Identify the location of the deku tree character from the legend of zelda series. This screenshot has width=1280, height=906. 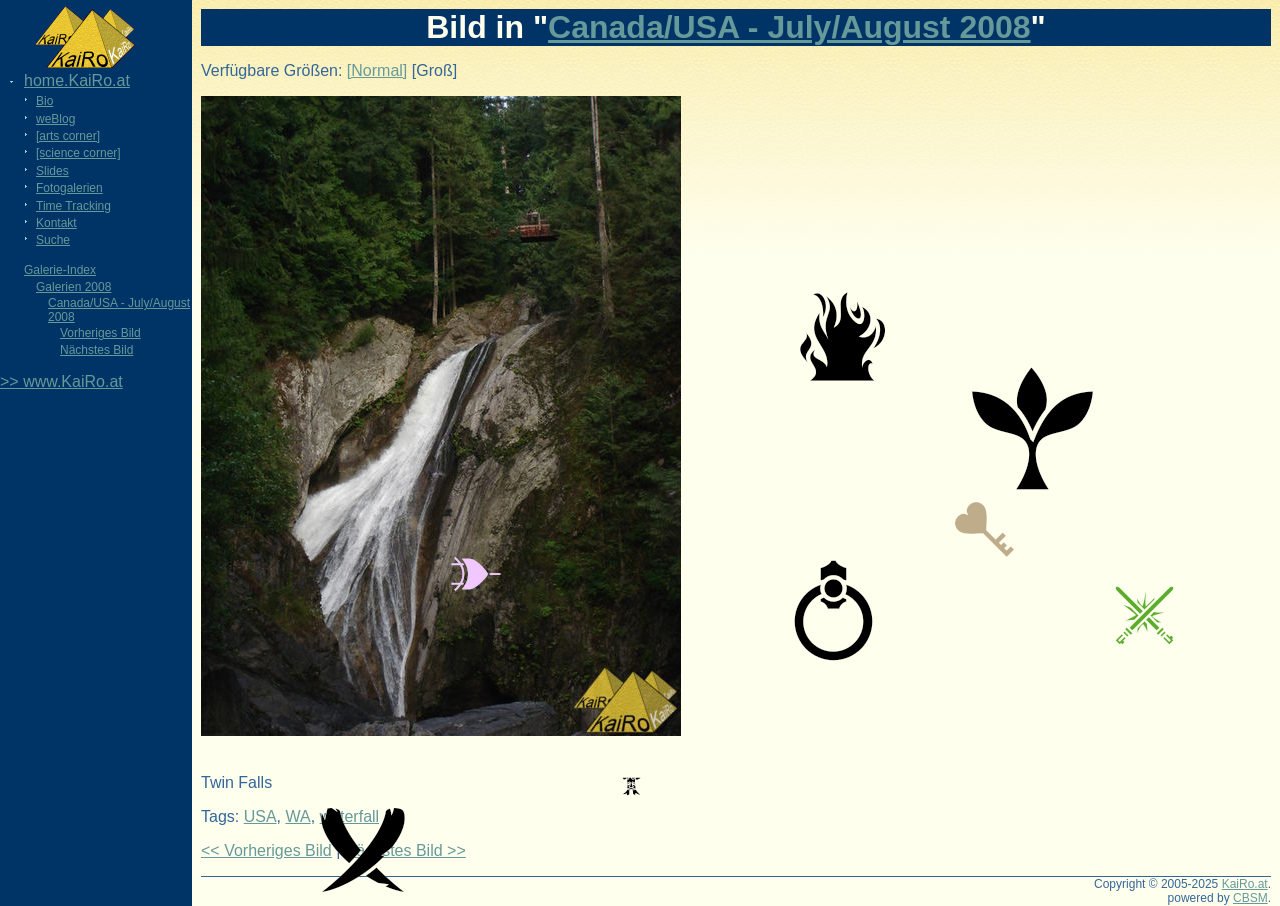
(631, 786).